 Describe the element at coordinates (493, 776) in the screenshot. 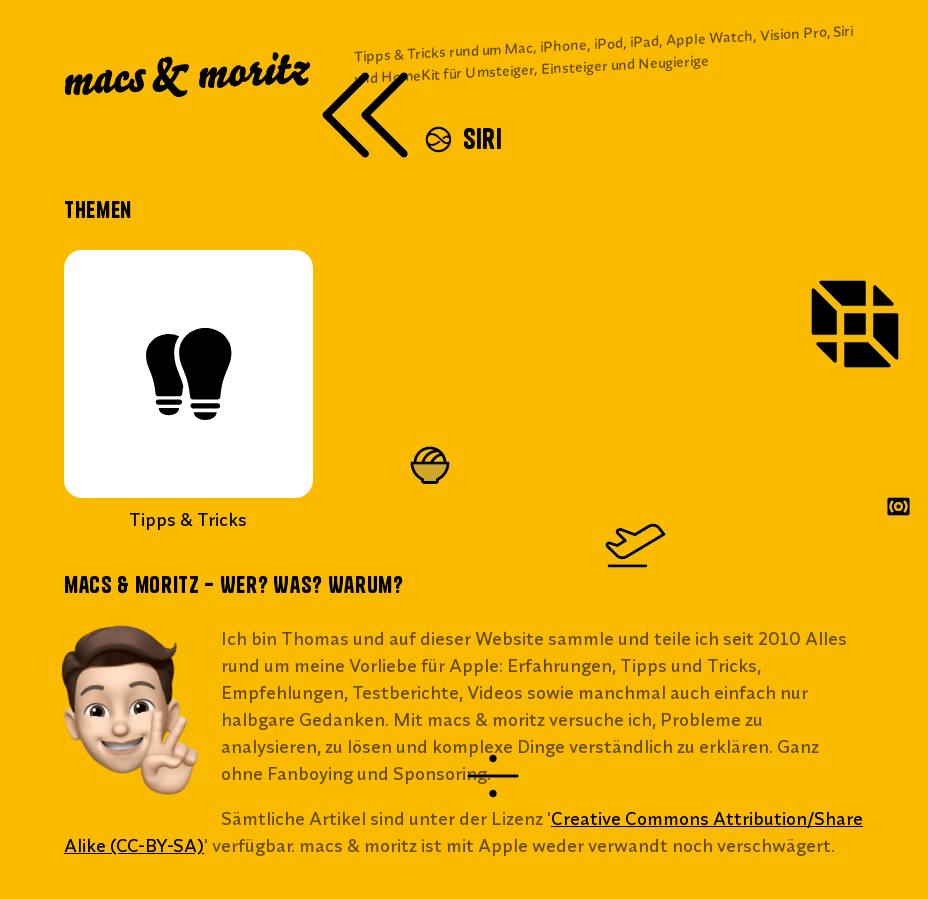

I see `perform division calculation` at that location.